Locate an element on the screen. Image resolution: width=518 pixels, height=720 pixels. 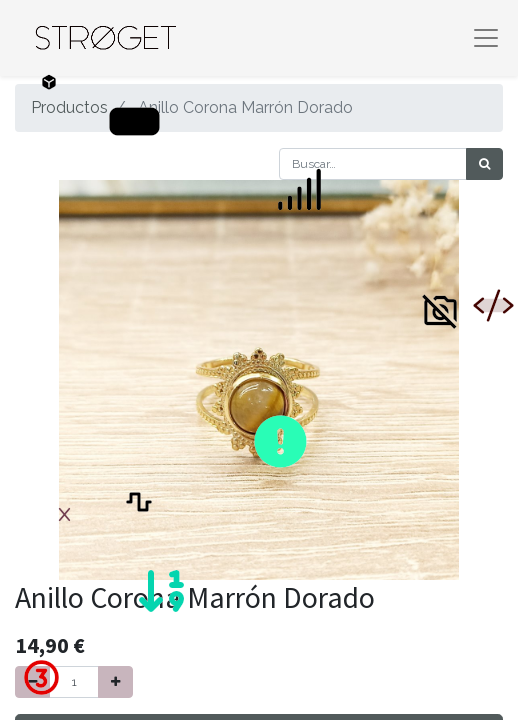
view or edit source code is located at coordinates (493, 305).